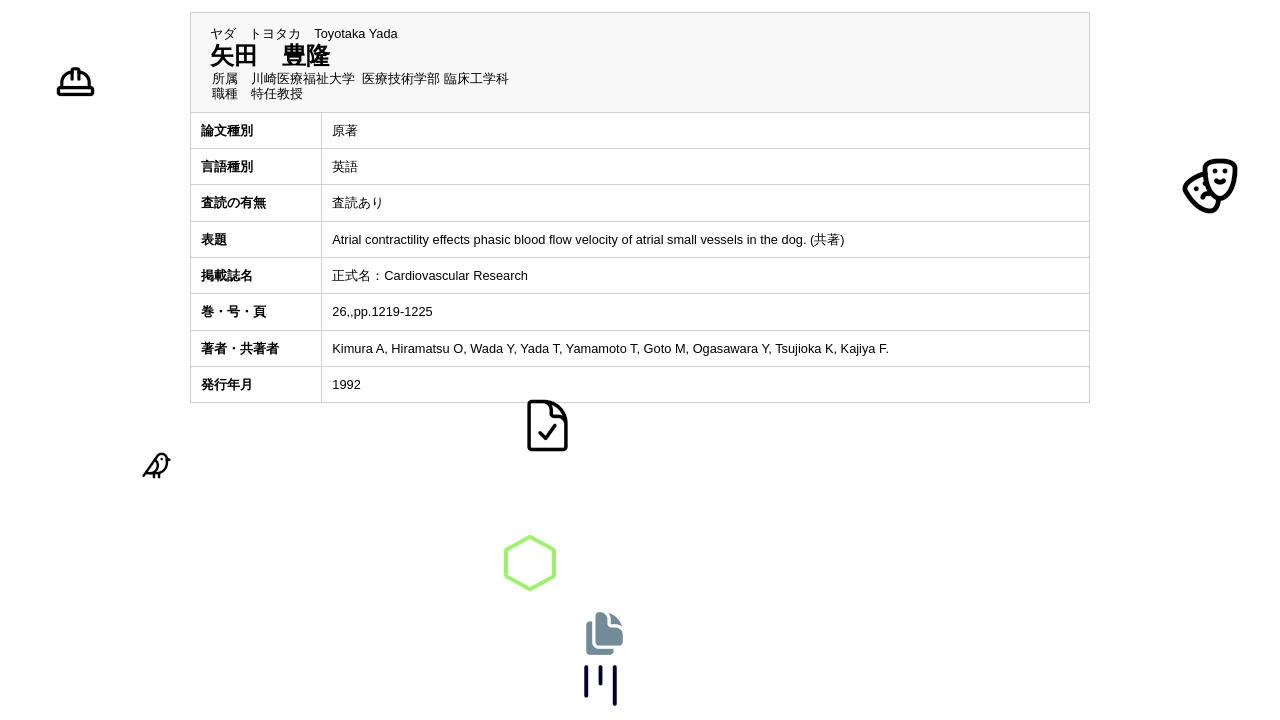  I want to click on indicates a hexagonal shape or geometric element, so click(530, 563).